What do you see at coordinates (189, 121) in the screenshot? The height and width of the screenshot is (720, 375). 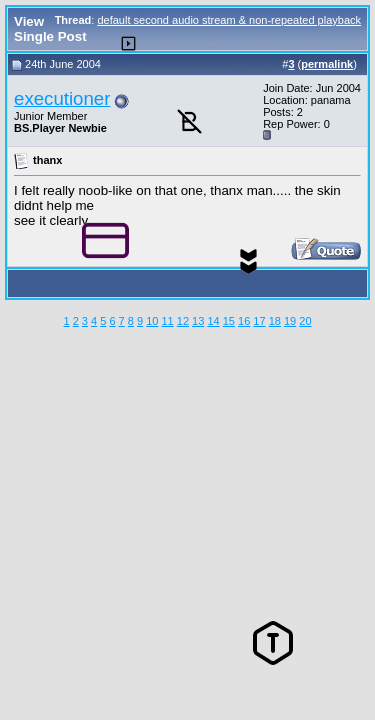 I see `disable bold text formatting` at bounding box center [189, 121].